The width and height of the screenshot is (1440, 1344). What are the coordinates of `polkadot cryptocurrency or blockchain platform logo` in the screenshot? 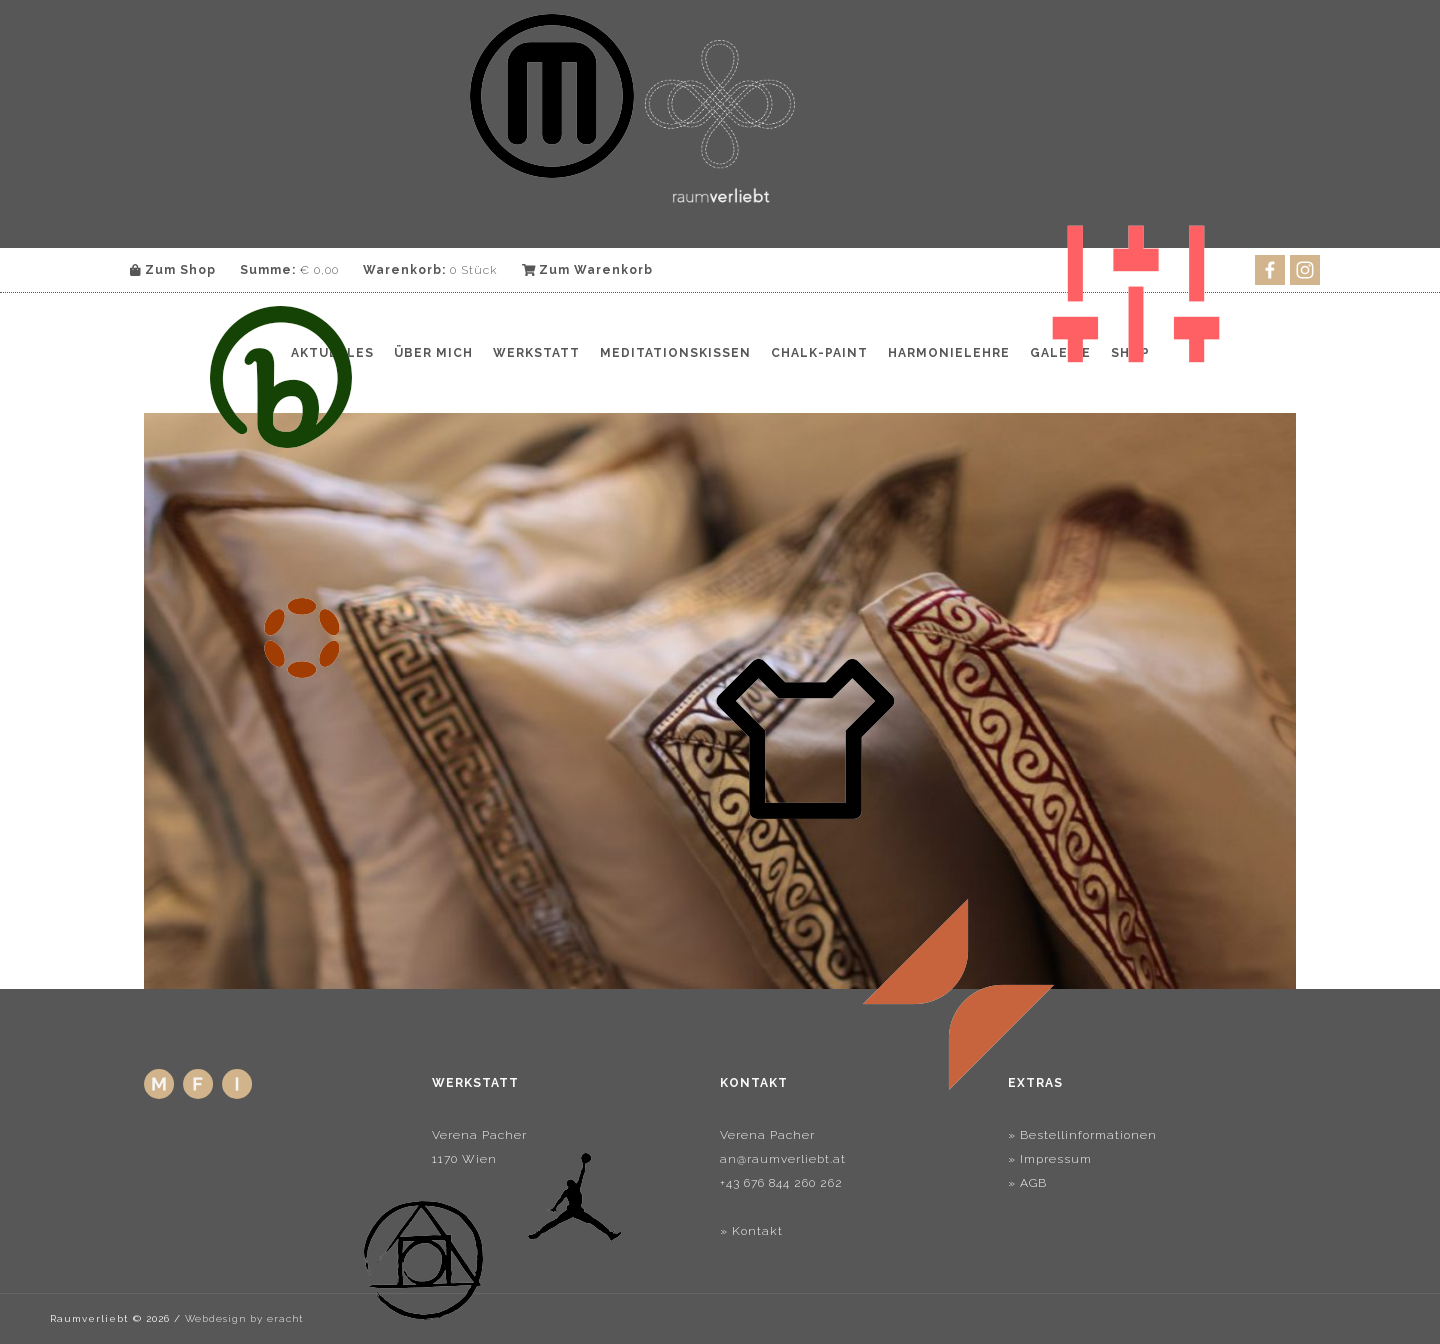 It's located at (302, 638).